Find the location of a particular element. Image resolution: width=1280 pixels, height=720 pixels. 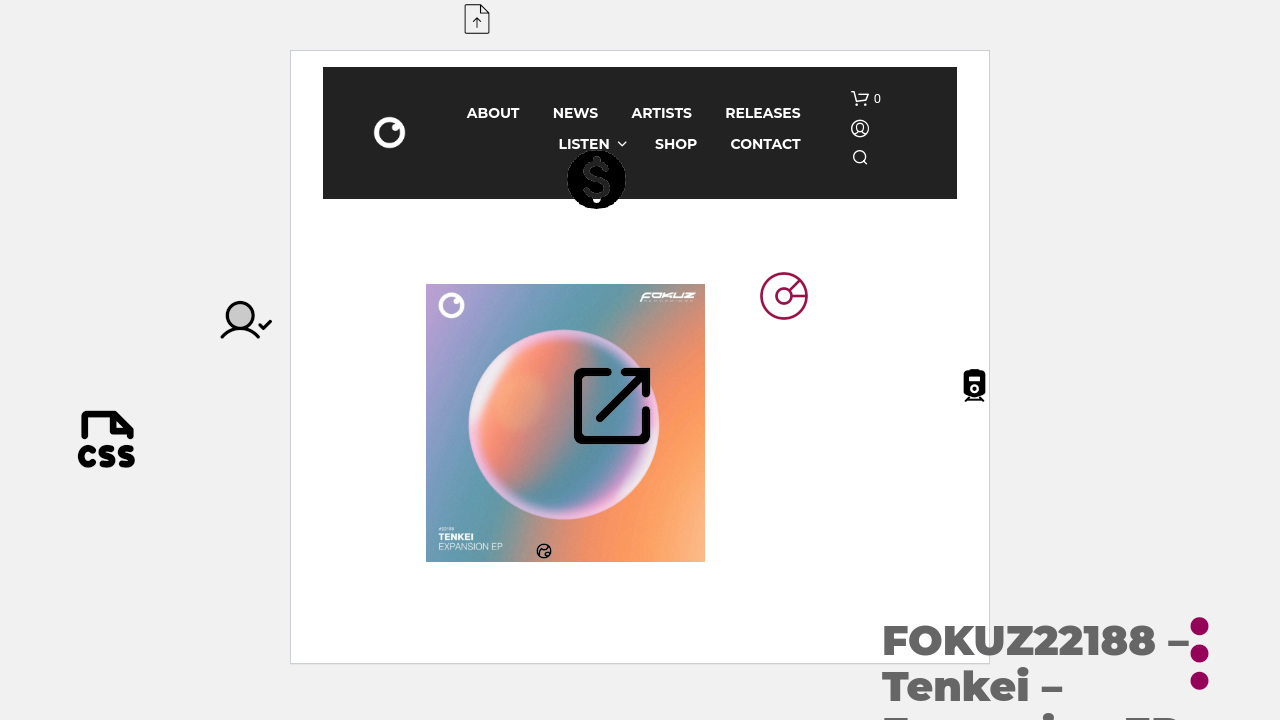

access more options or actions is located at coordinates (1199, 653).